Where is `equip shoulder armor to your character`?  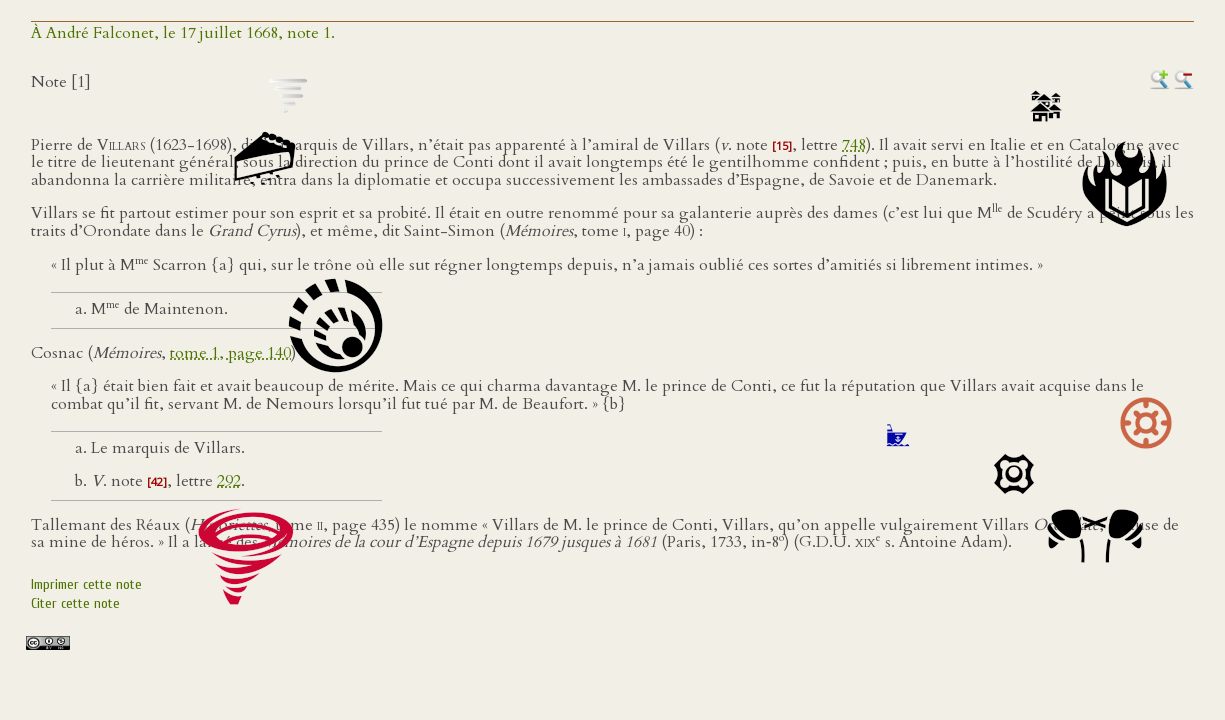 equip shoulder armor to your character is located at coordinates (1095, 536).